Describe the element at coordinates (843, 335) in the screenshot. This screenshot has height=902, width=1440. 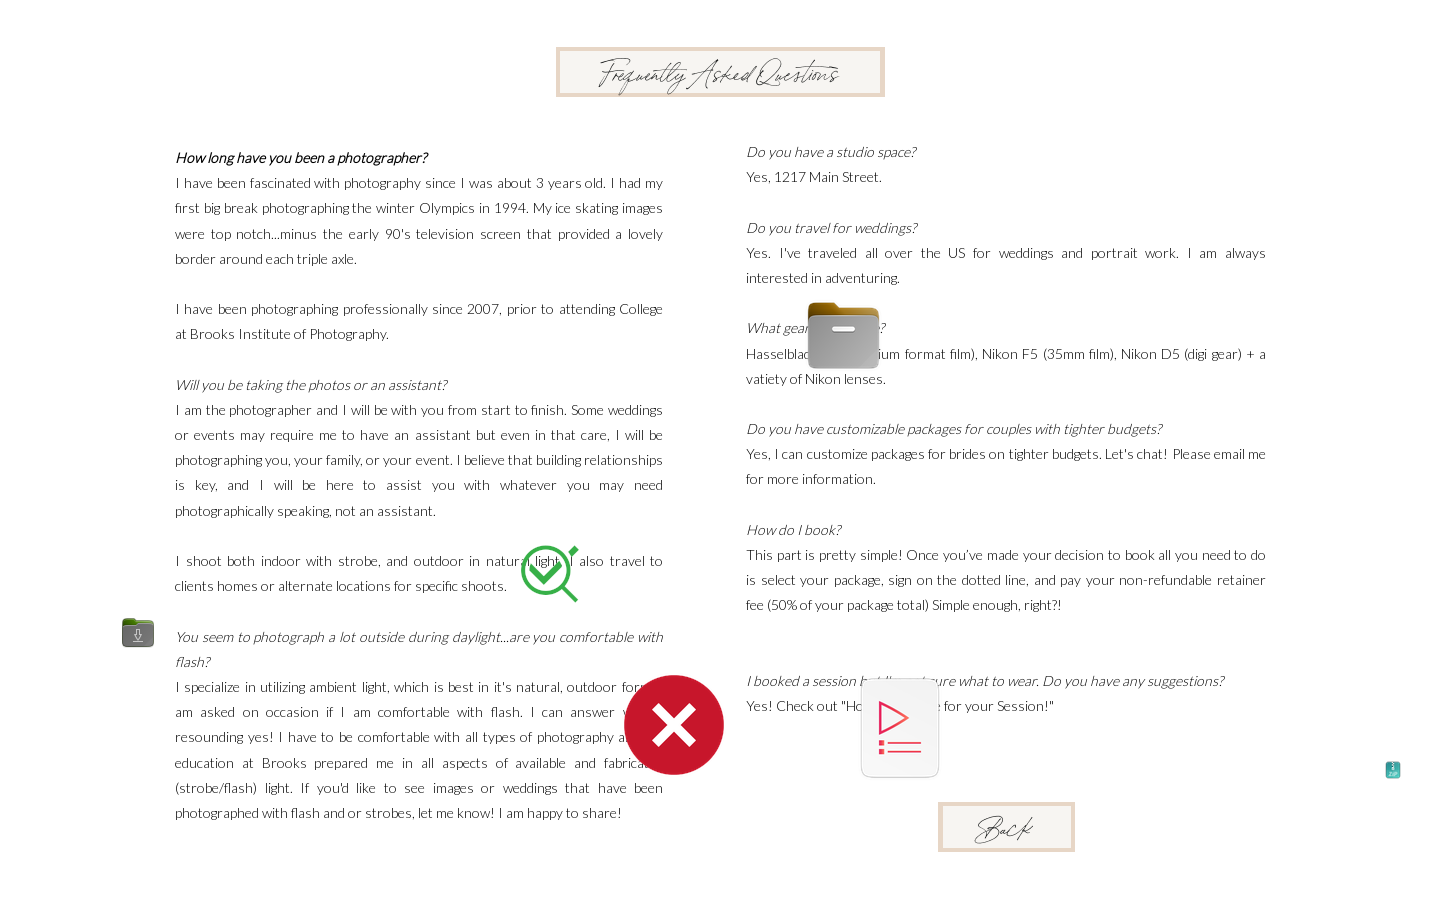
I see `open the file manager application` at that location.